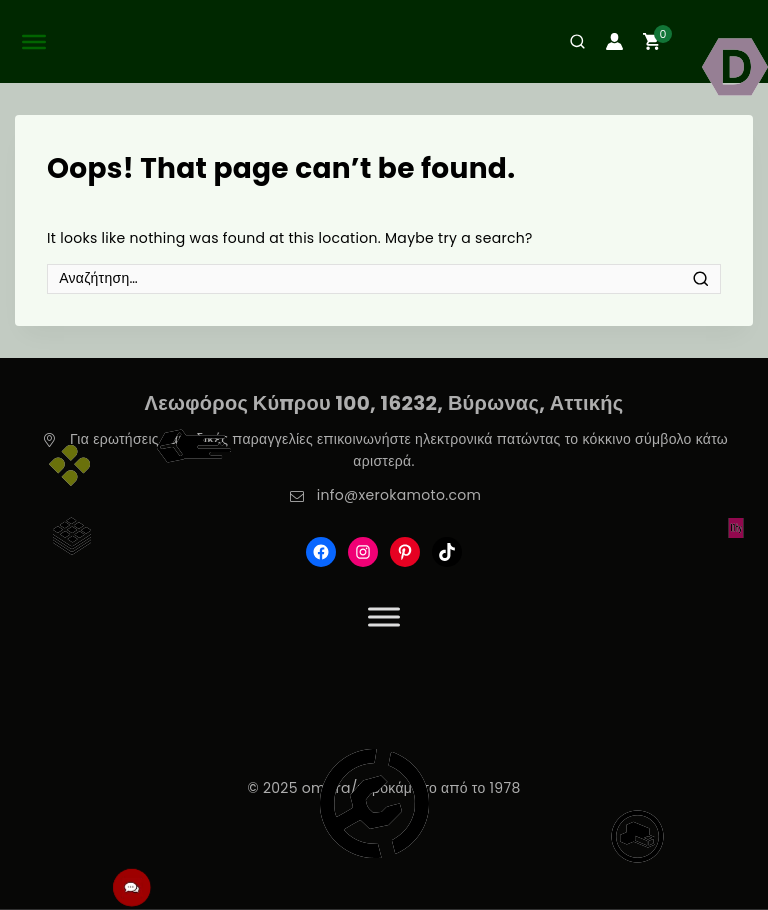  Describe the element at coordinates (736, 528) in the screenshot. I see `eleventy (11ty) static site generator logo` at that location.